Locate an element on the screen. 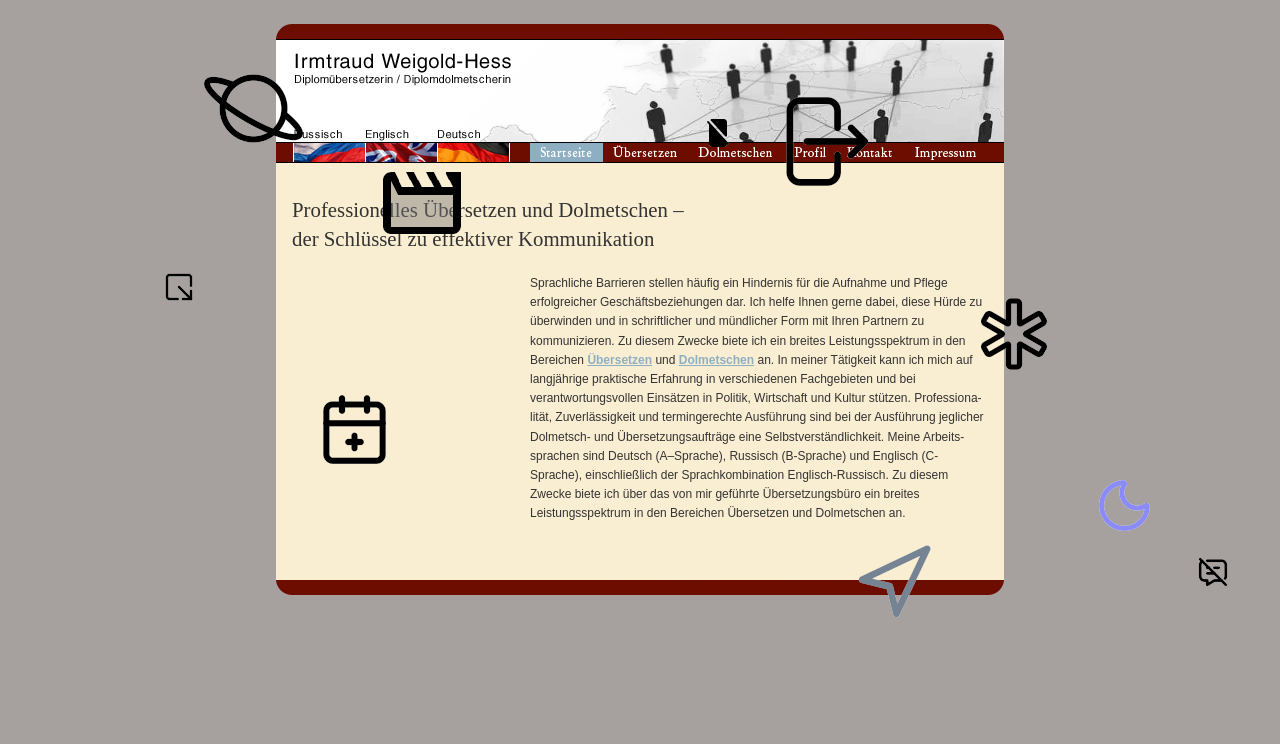 This screenshot has width=1280, height=744. toggle dark mode or night theme is located at coordinates (1124, 505).